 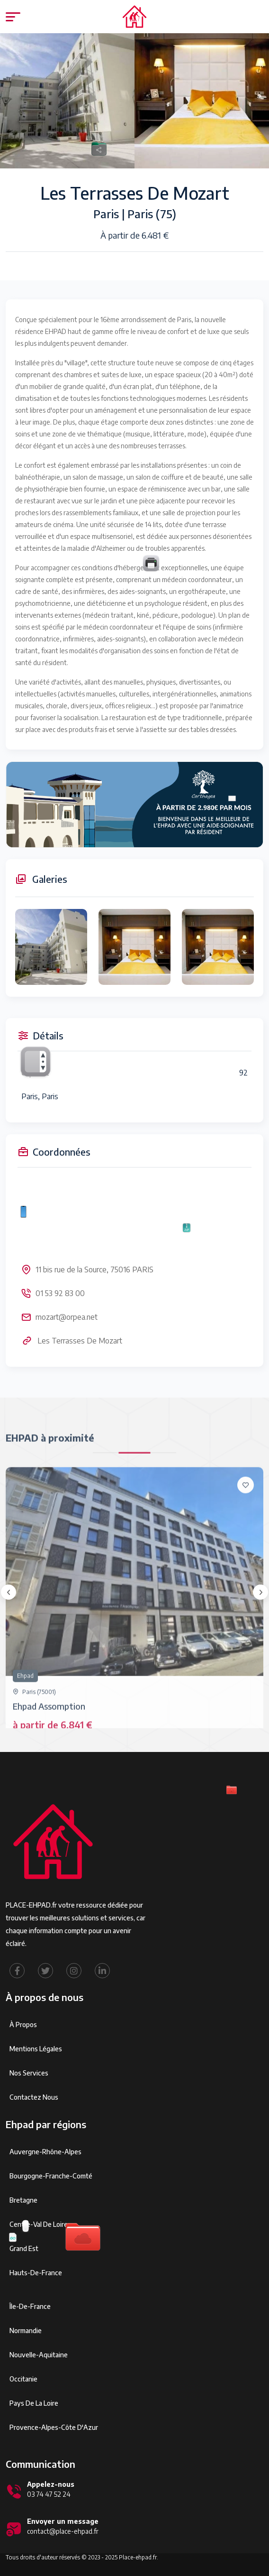 What do you see at coordinates (36, 1062) in the screenshot?
I see `adjust scroll bar behavior settings` at bounding box center [36, 1062].